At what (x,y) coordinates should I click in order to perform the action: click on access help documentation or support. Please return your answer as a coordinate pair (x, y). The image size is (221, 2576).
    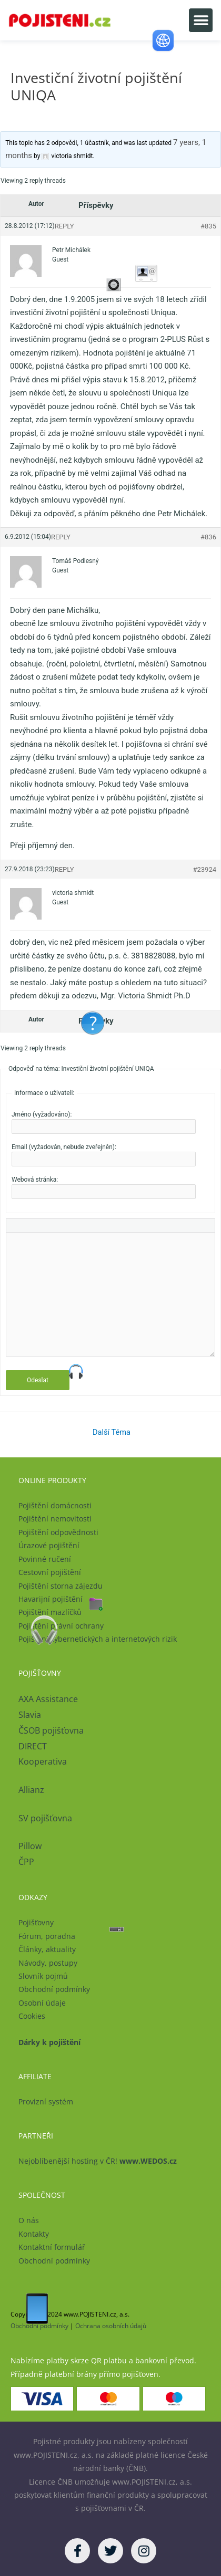
    Looking at the image, I should click on (93, 1023).